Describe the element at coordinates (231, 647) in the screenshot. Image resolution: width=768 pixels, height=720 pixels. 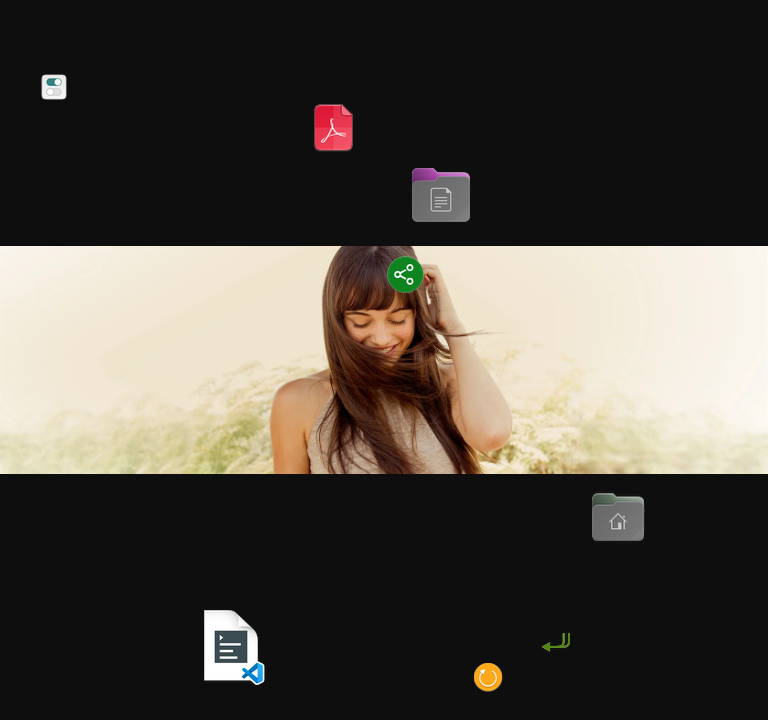
I see `open a shell script file in Visual Studio Code` at that location.